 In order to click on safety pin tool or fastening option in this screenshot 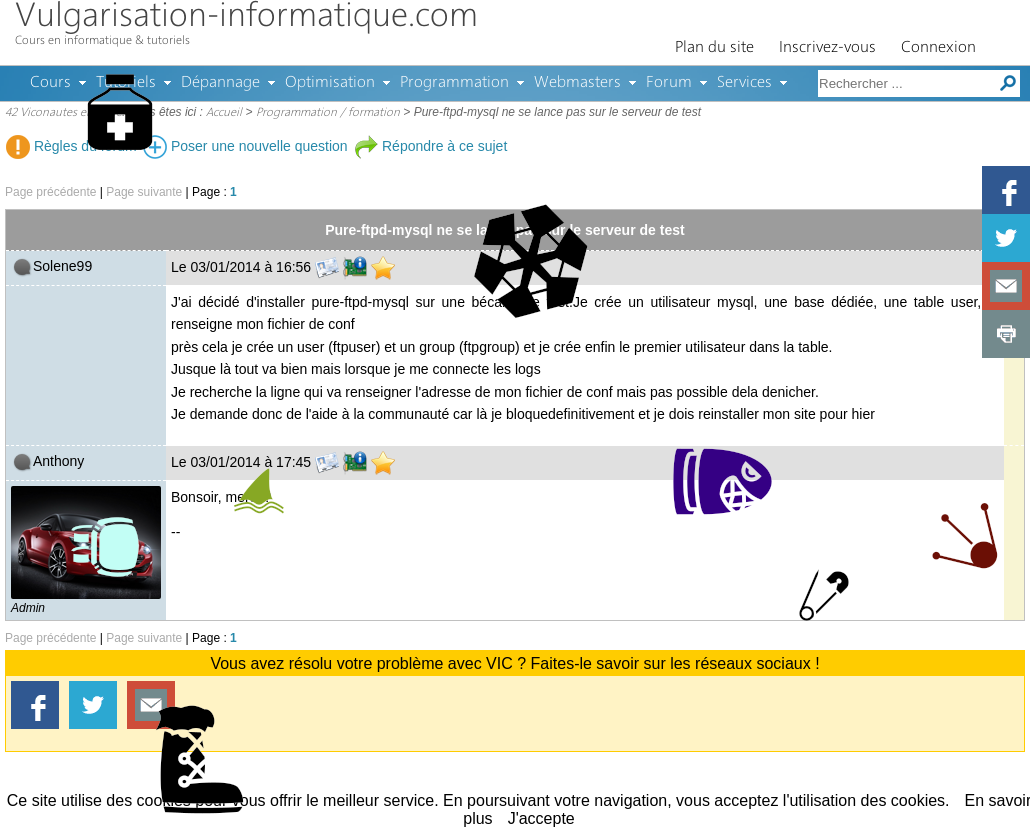, I will do `click(824, 595)`.